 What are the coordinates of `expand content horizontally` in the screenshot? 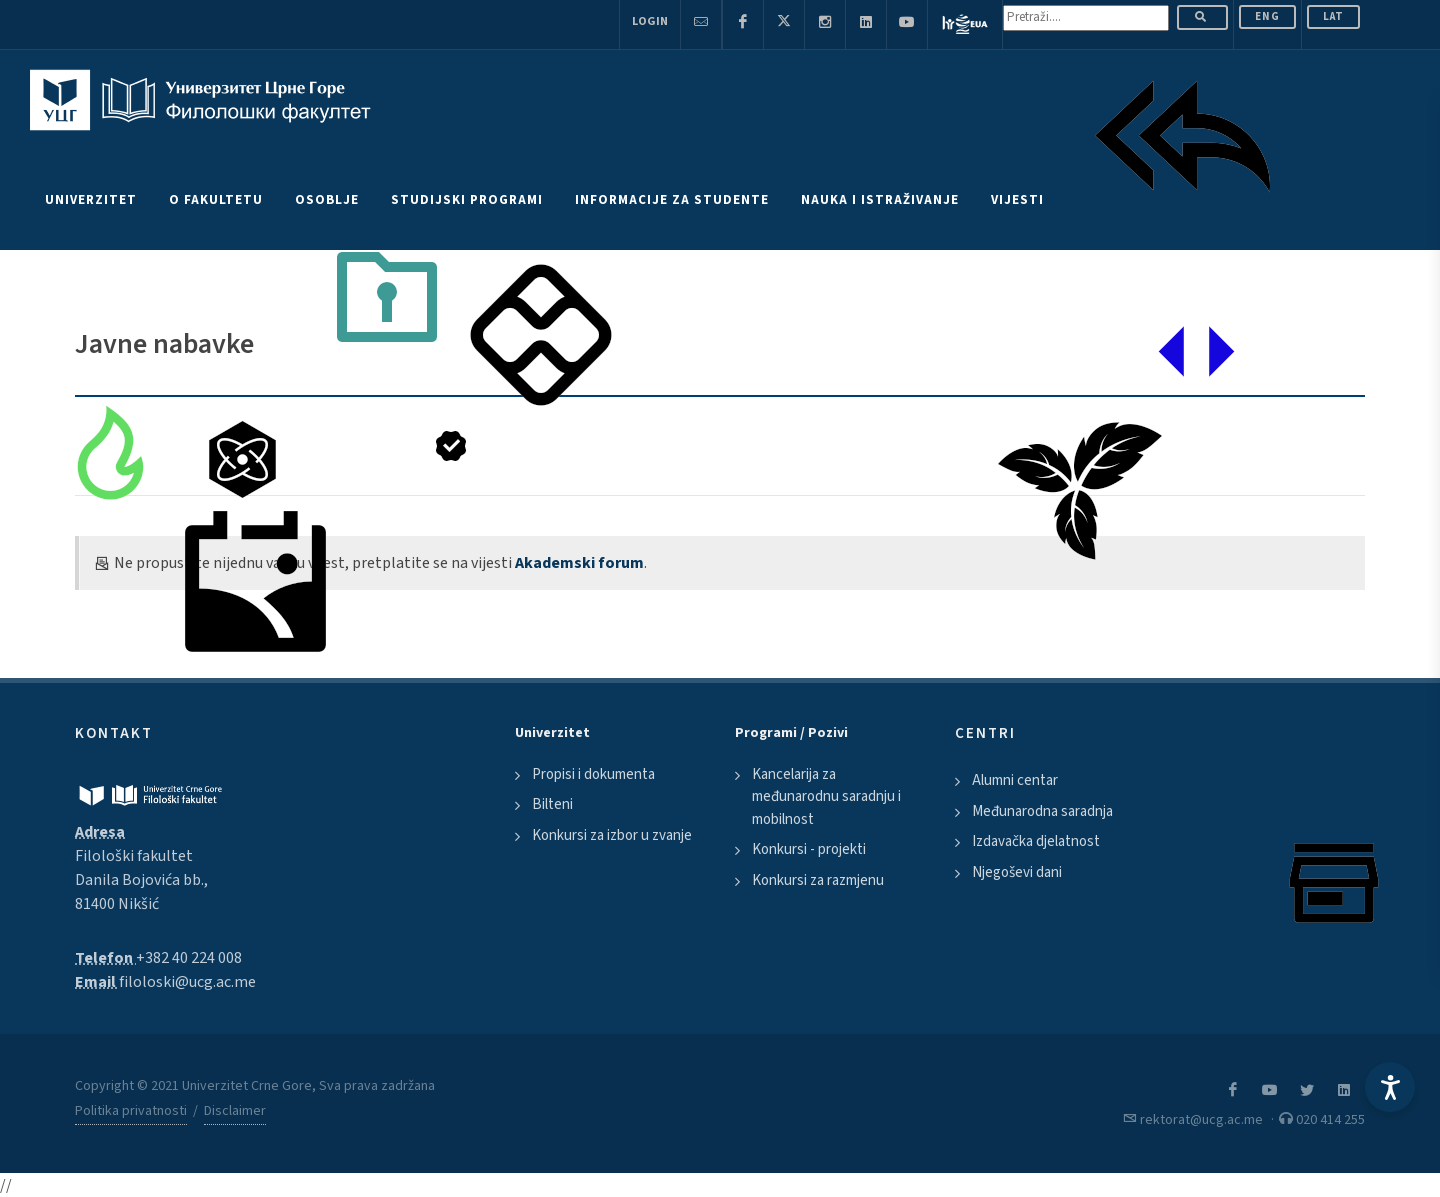 It's located at (1196, 351).